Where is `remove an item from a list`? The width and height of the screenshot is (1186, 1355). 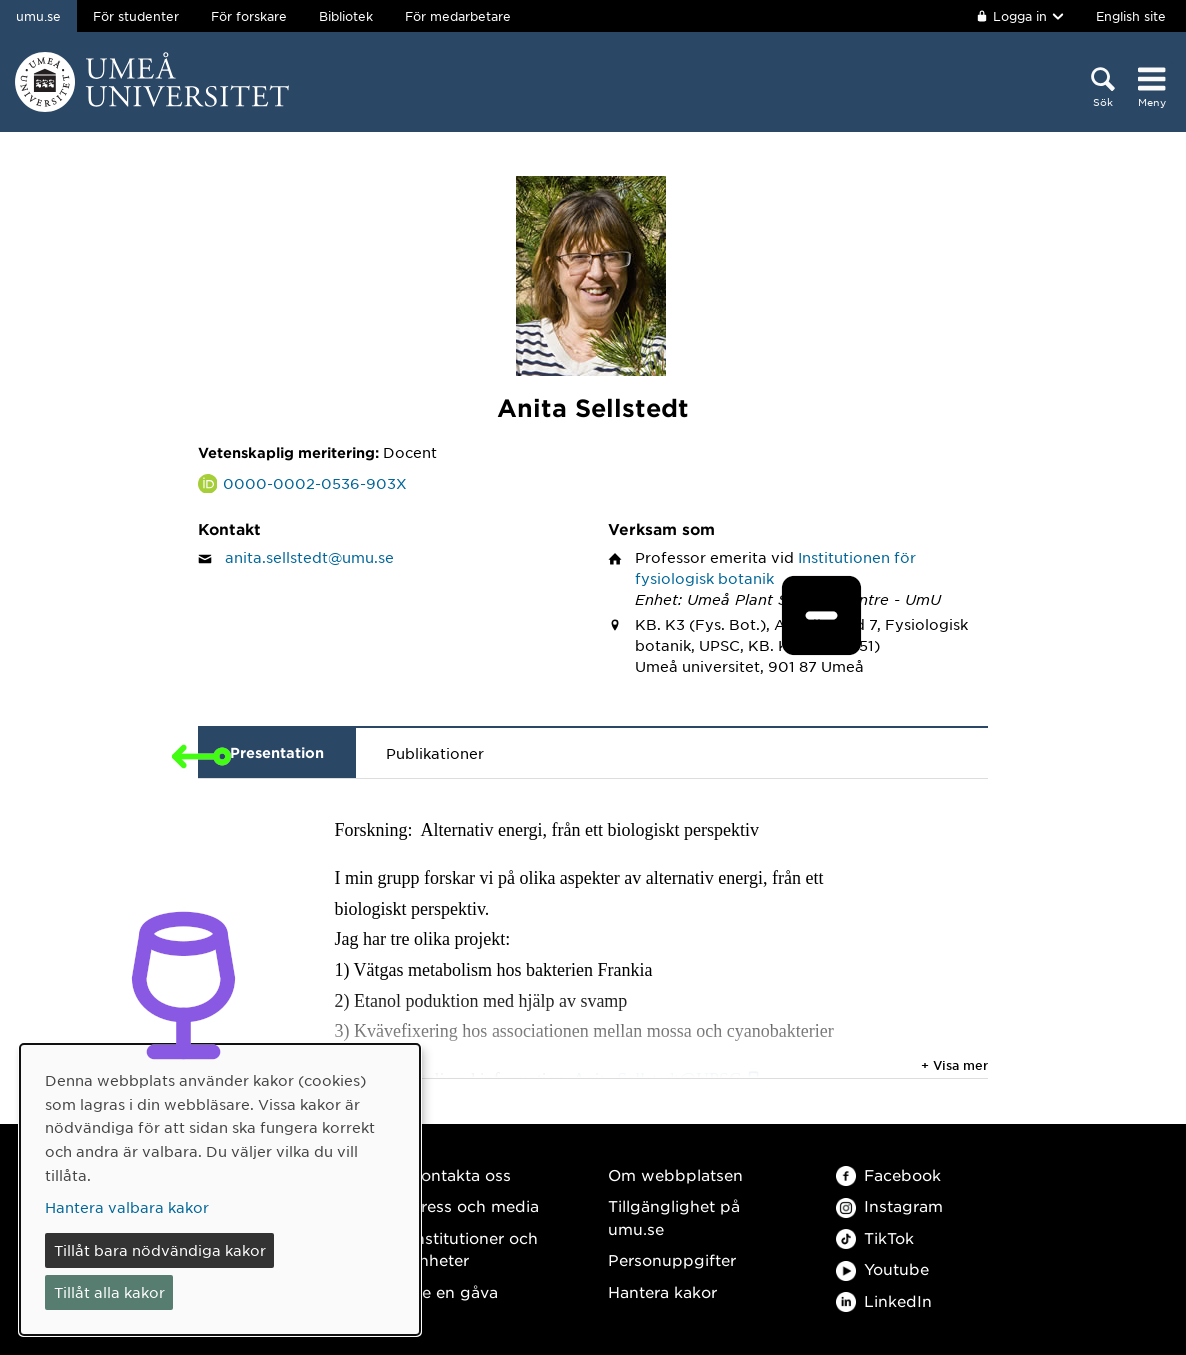 remove an item from a list is located at coordinates (821, 615).